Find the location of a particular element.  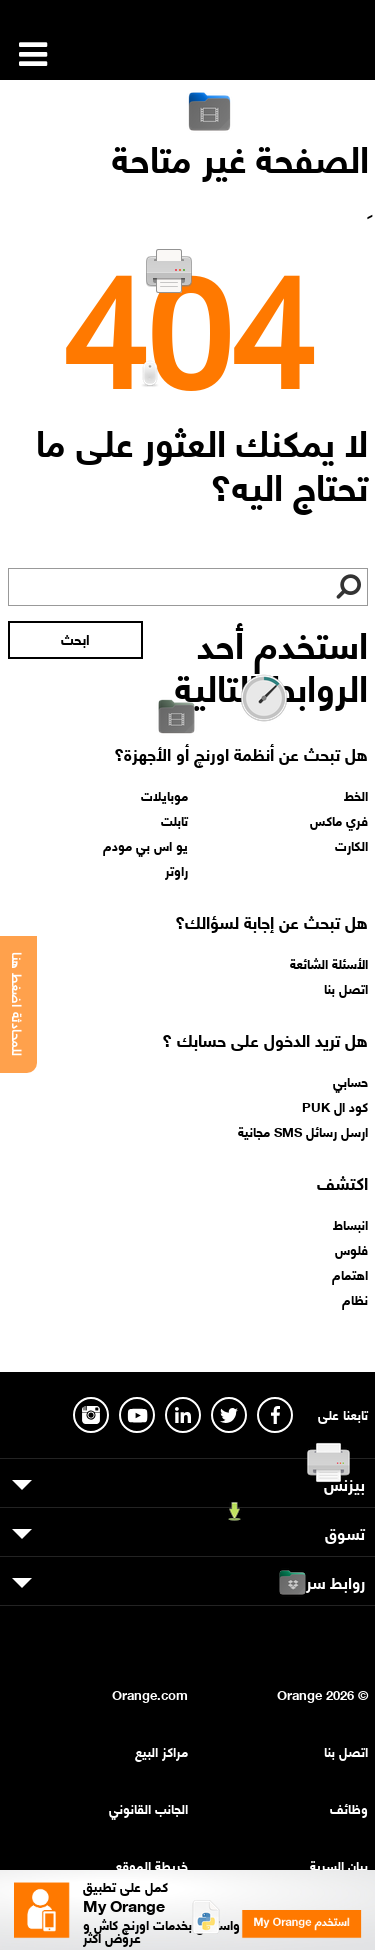

a python source code file is located at coordinates (206, 1917).